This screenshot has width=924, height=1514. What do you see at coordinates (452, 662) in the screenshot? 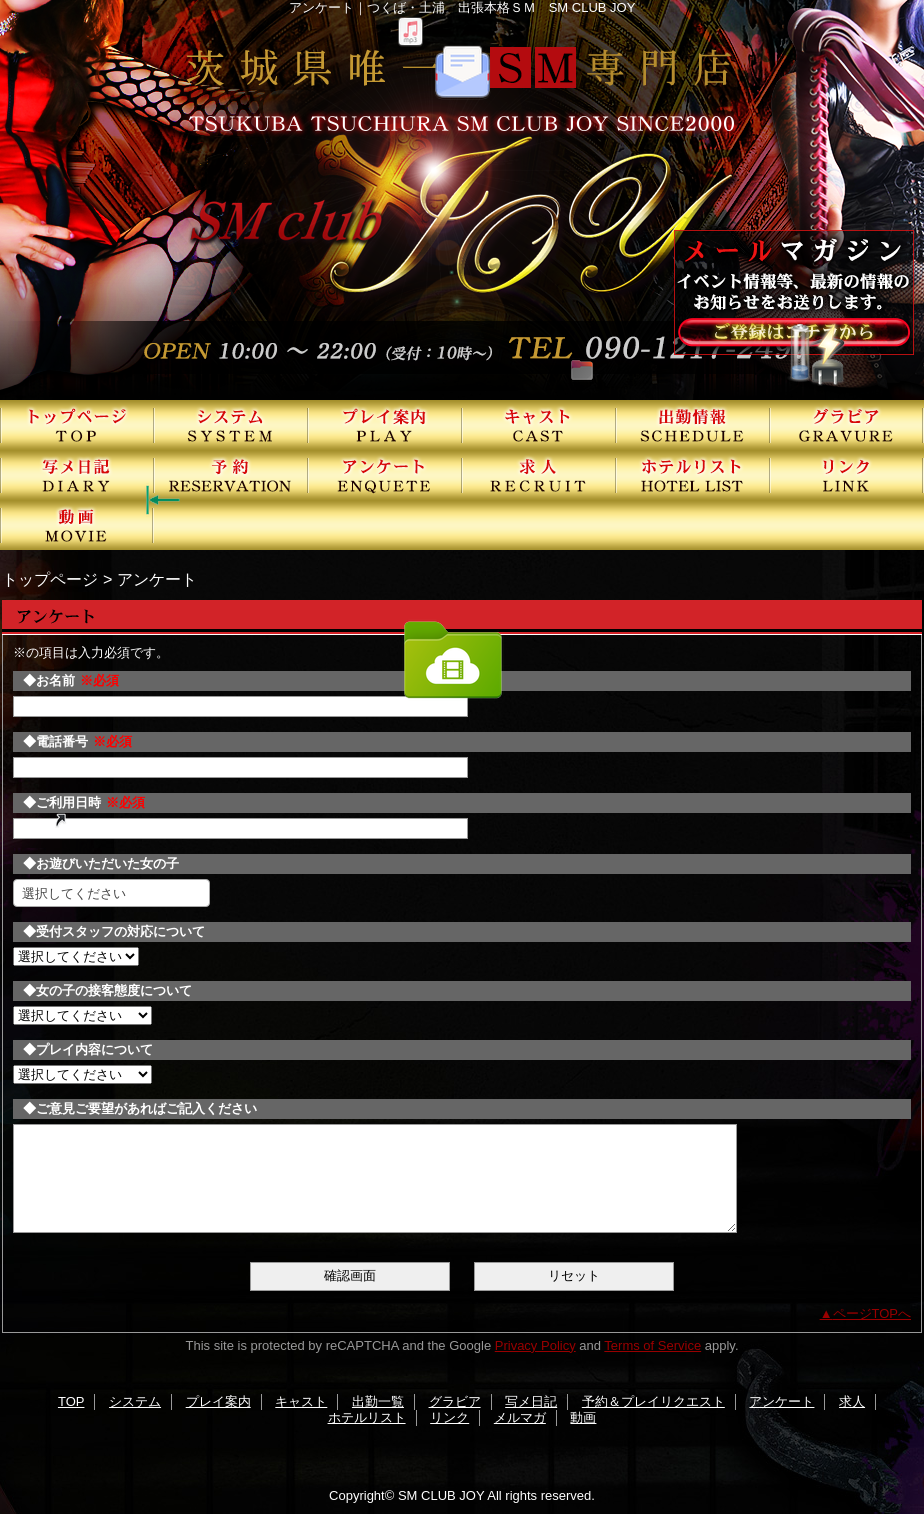
I see `open 4k video downloader folder` at bounding box center [452, 662].